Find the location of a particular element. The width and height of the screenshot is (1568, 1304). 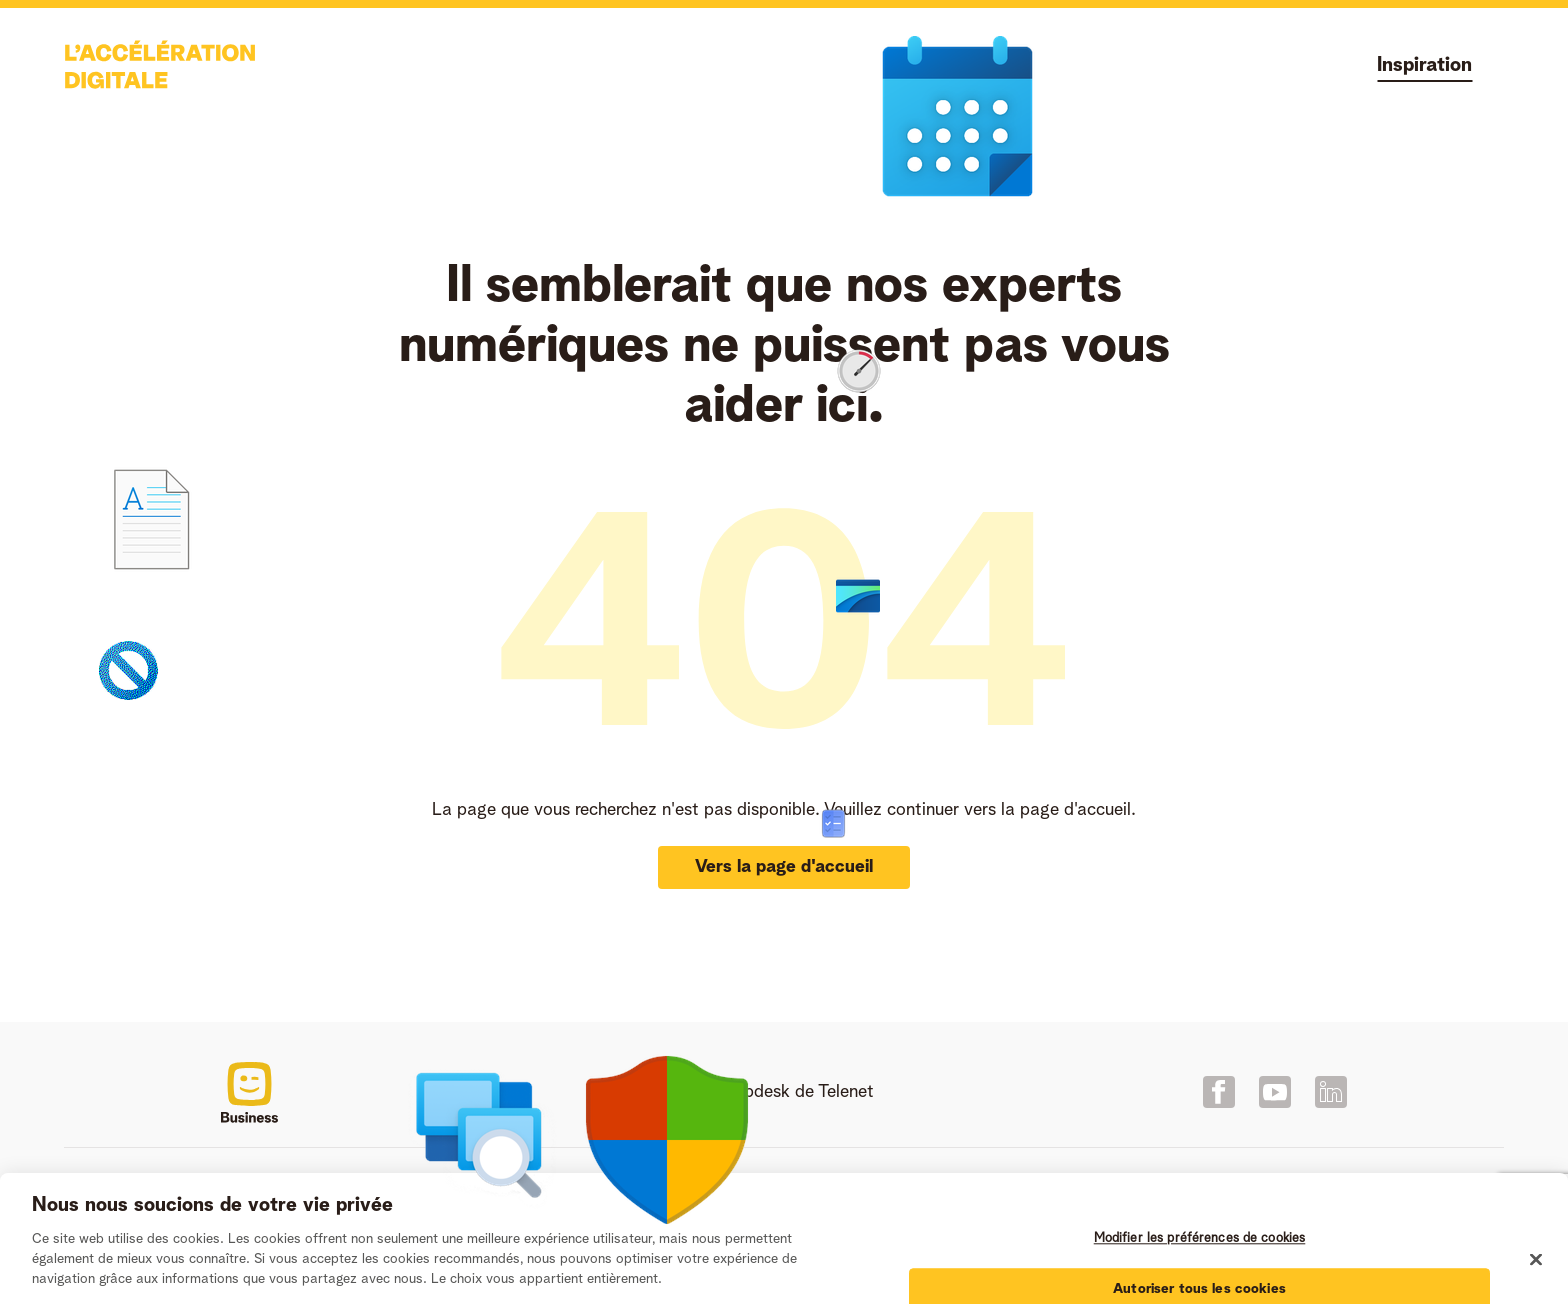

launch microsoft edge webview runtime is located at coordinates (858, 596).